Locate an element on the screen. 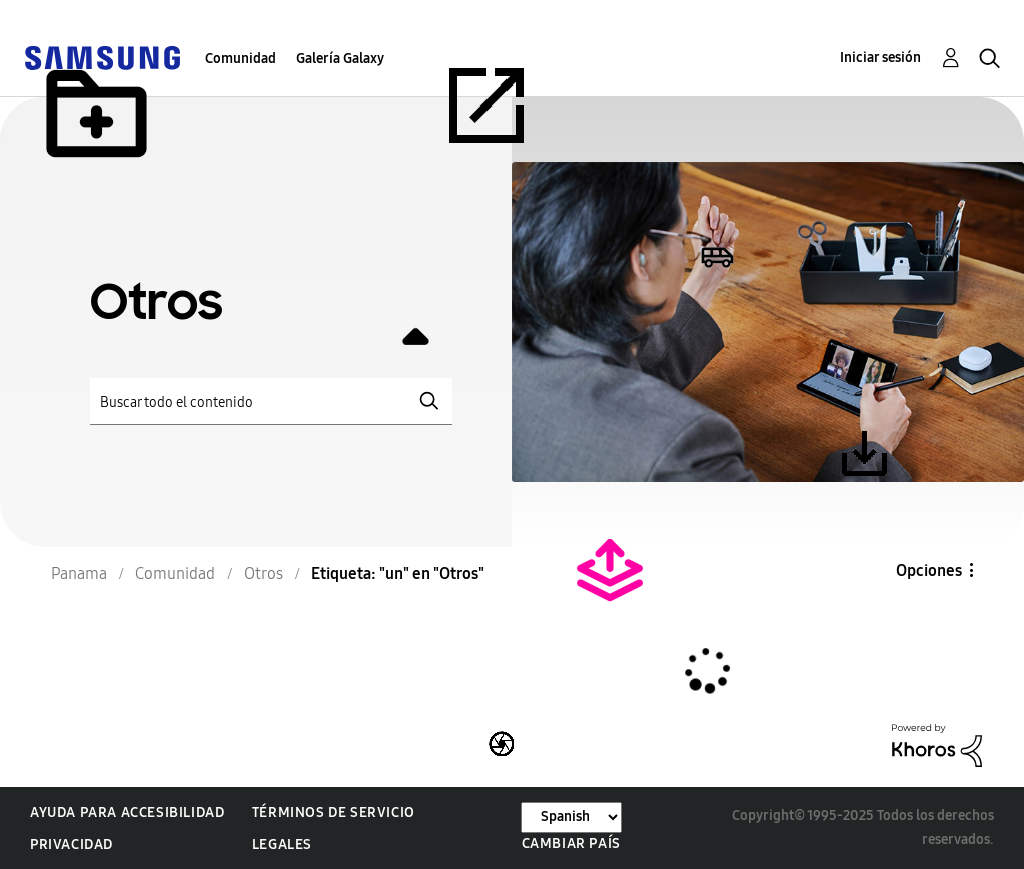 This screenshot has width=1024, height=869. expand content or reveal hidden options is located at coordinates (415, 337).